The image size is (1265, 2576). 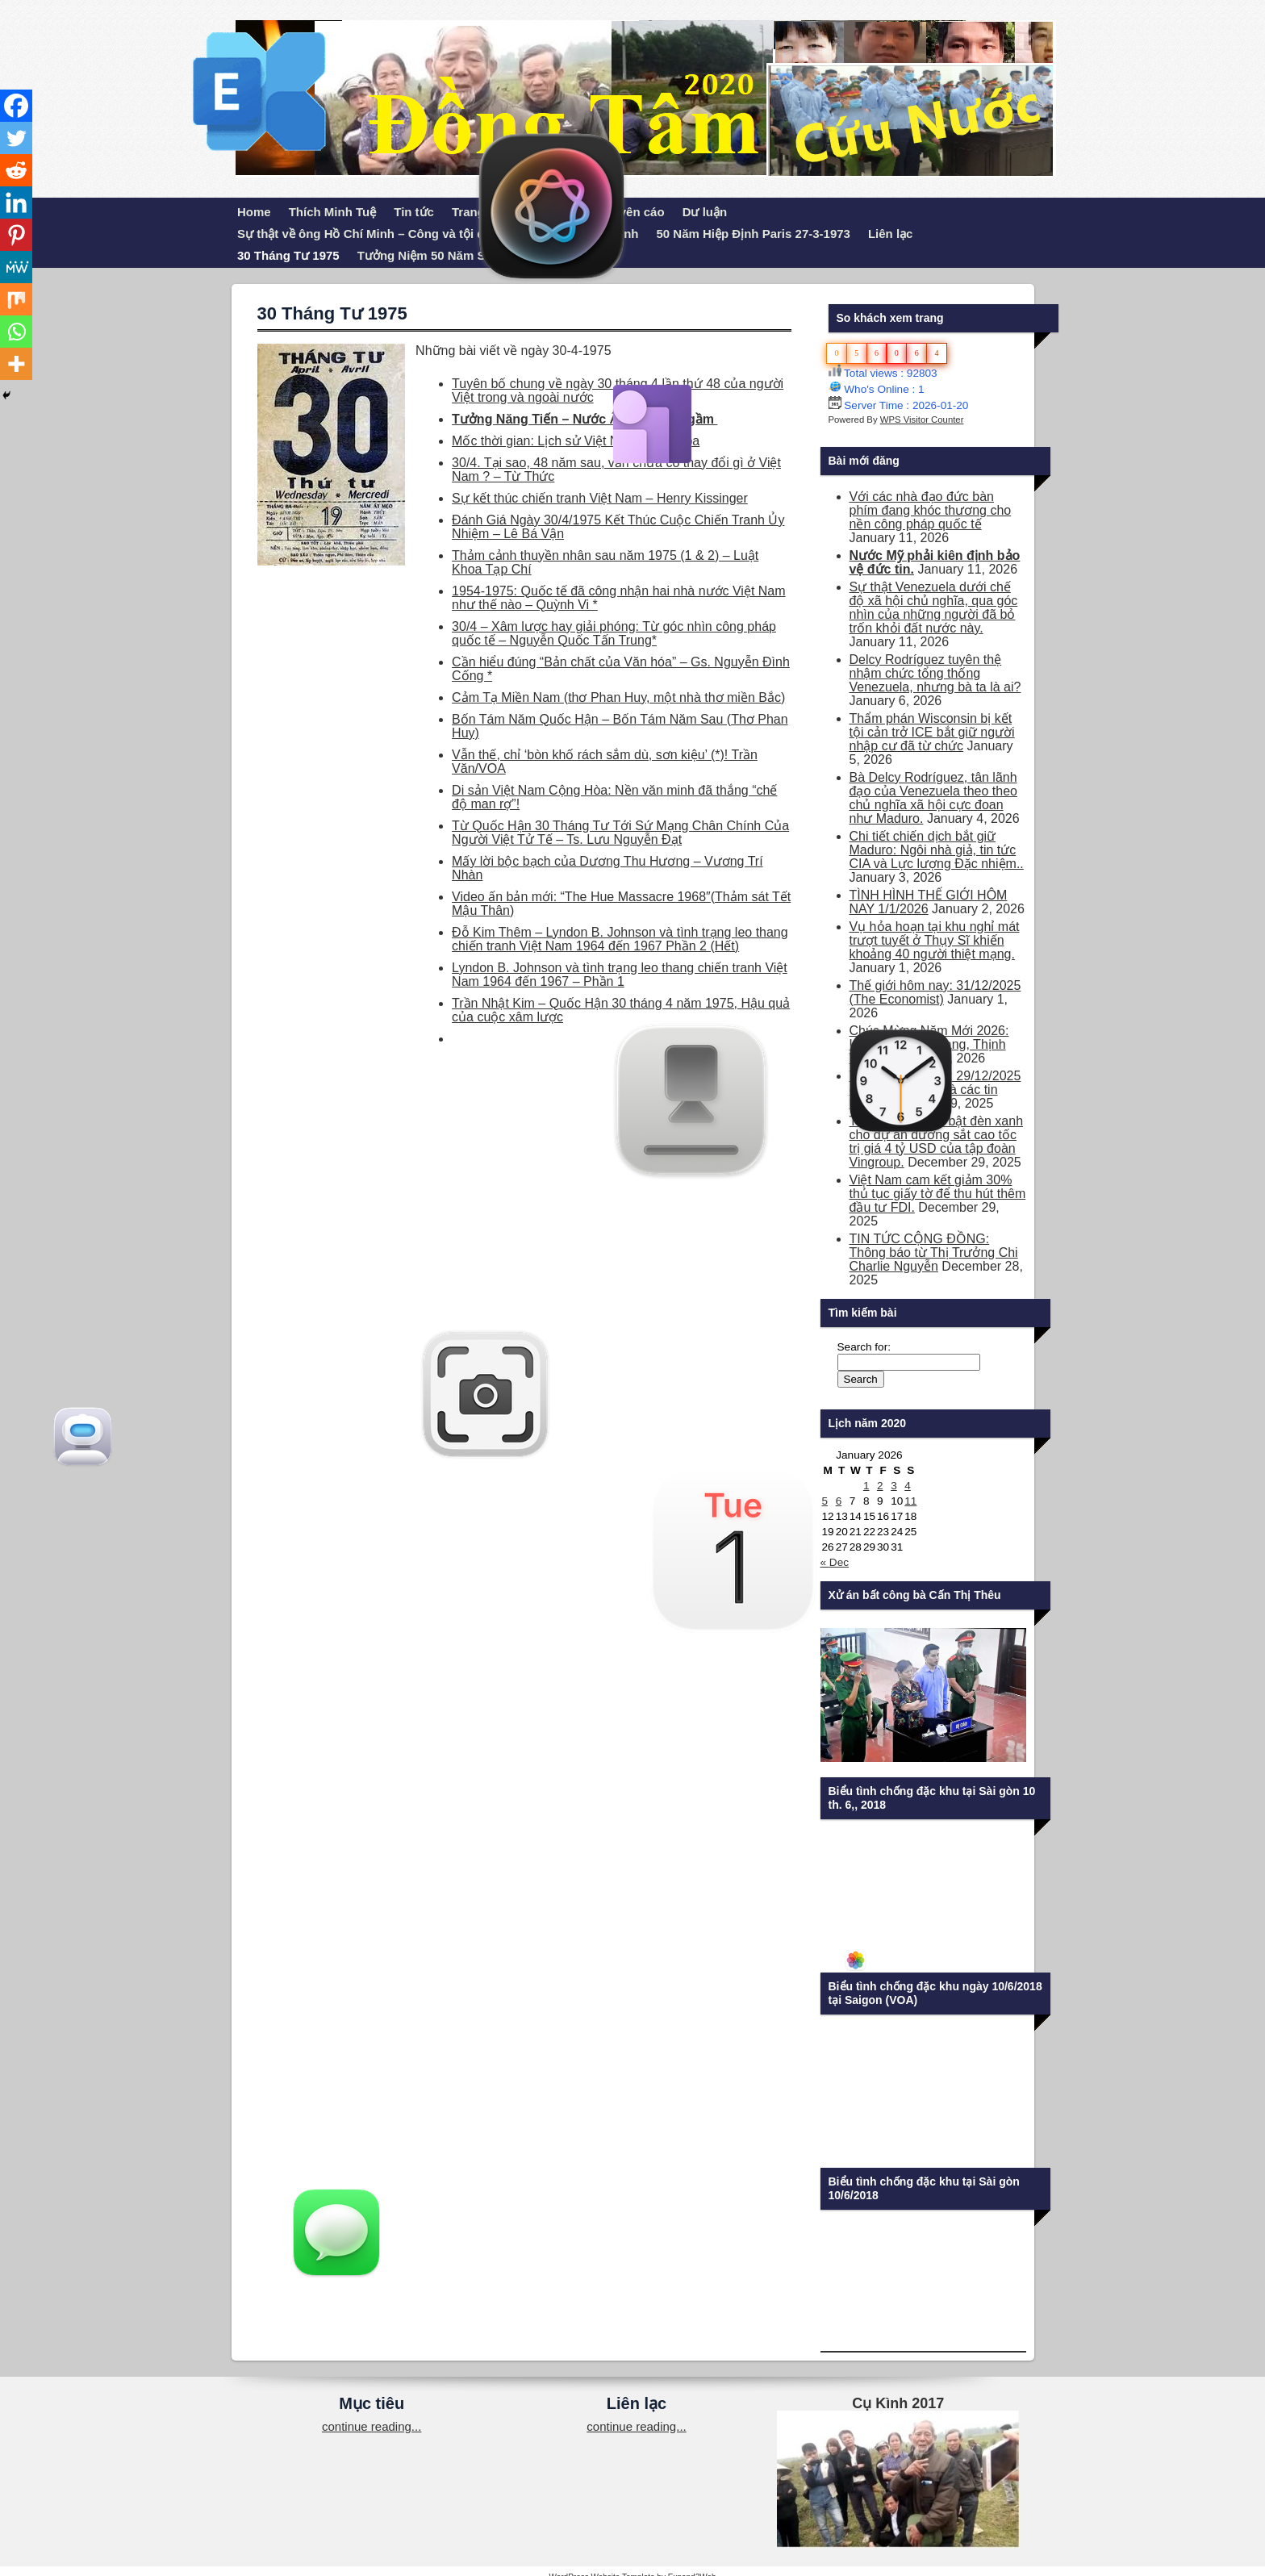 I want to click on open desk view app to show your desk surface via overhead camera, so click(x=691, y=1100).